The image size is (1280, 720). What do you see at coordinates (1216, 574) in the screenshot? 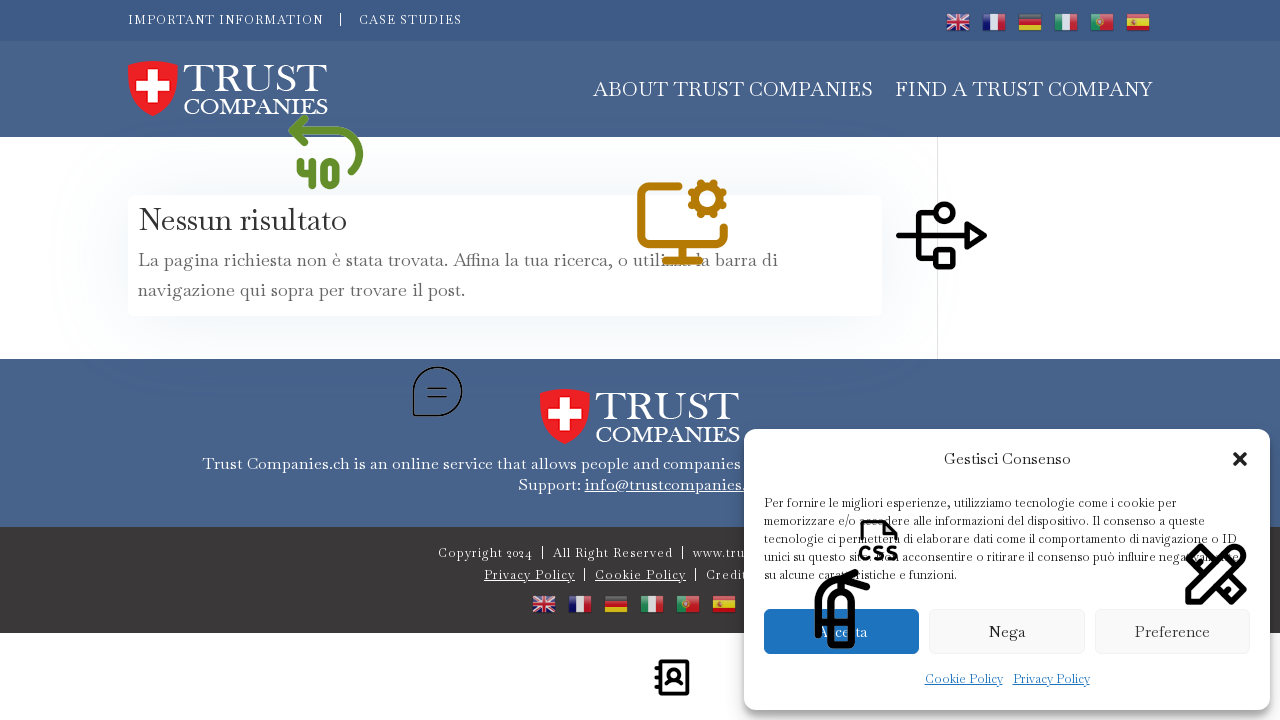
I see `access settings or configuration options` at bounding box center [1216, 574].